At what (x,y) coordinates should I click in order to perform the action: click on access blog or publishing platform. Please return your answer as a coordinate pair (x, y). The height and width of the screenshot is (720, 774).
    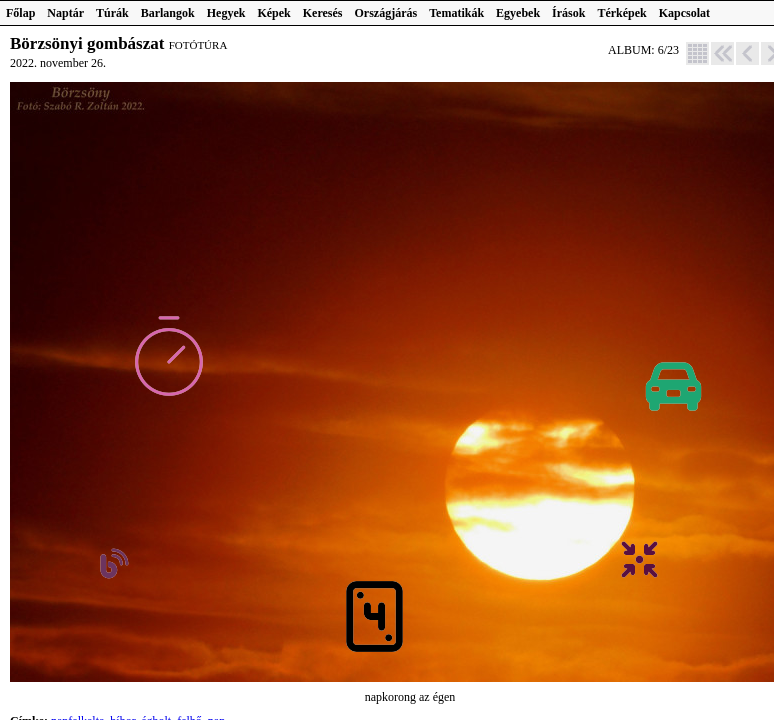
    Looking at the image, I should click on (113, 563).